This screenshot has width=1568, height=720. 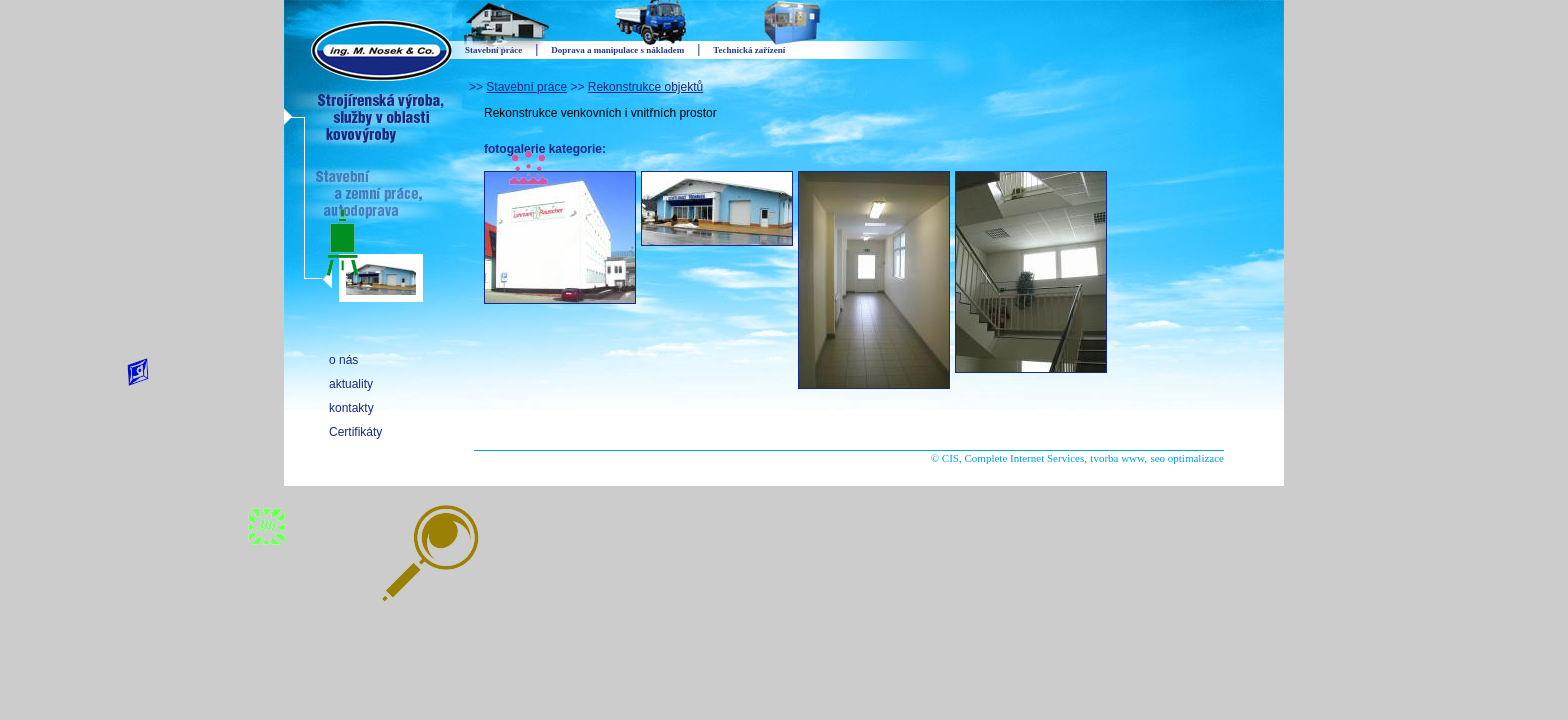 What do you see at coordinates (430, 554) in the screenshot?
I see `search for items or content` at bounding box center [430, 554].